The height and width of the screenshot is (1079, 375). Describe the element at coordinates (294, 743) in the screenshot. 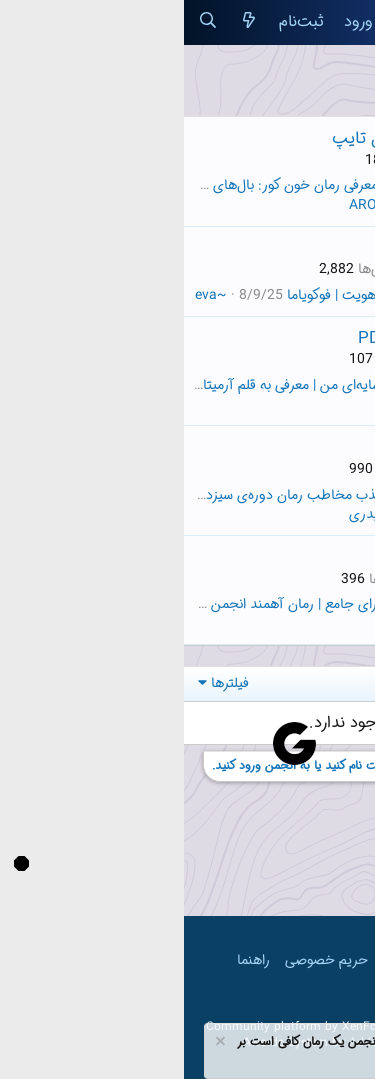

I see `visit justgiving fundraising platform` at that location.